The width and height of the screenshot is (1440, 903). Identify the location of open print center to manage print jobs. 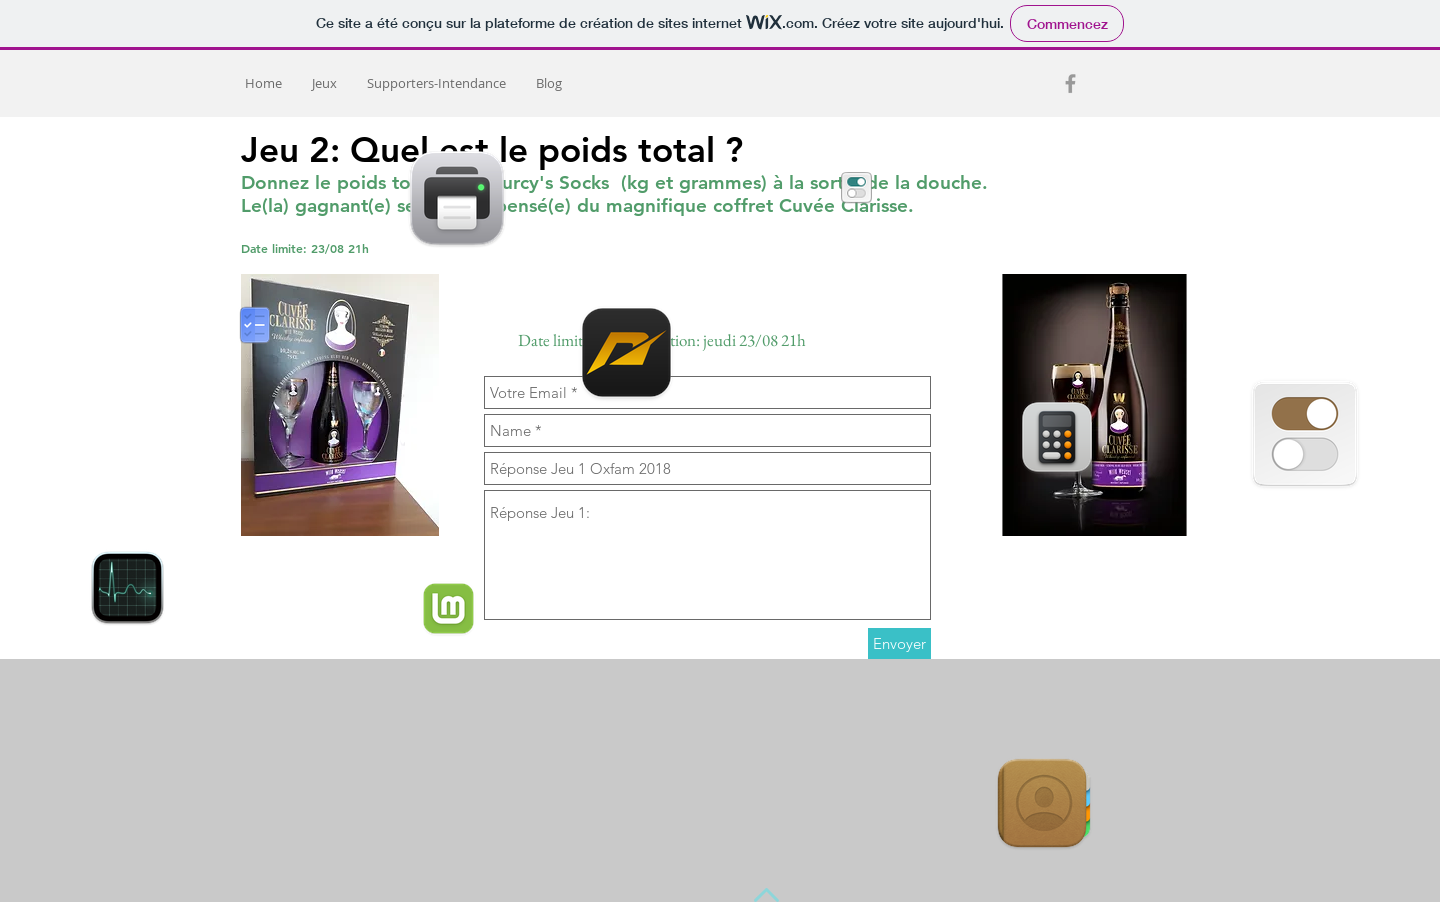
(457, 198).